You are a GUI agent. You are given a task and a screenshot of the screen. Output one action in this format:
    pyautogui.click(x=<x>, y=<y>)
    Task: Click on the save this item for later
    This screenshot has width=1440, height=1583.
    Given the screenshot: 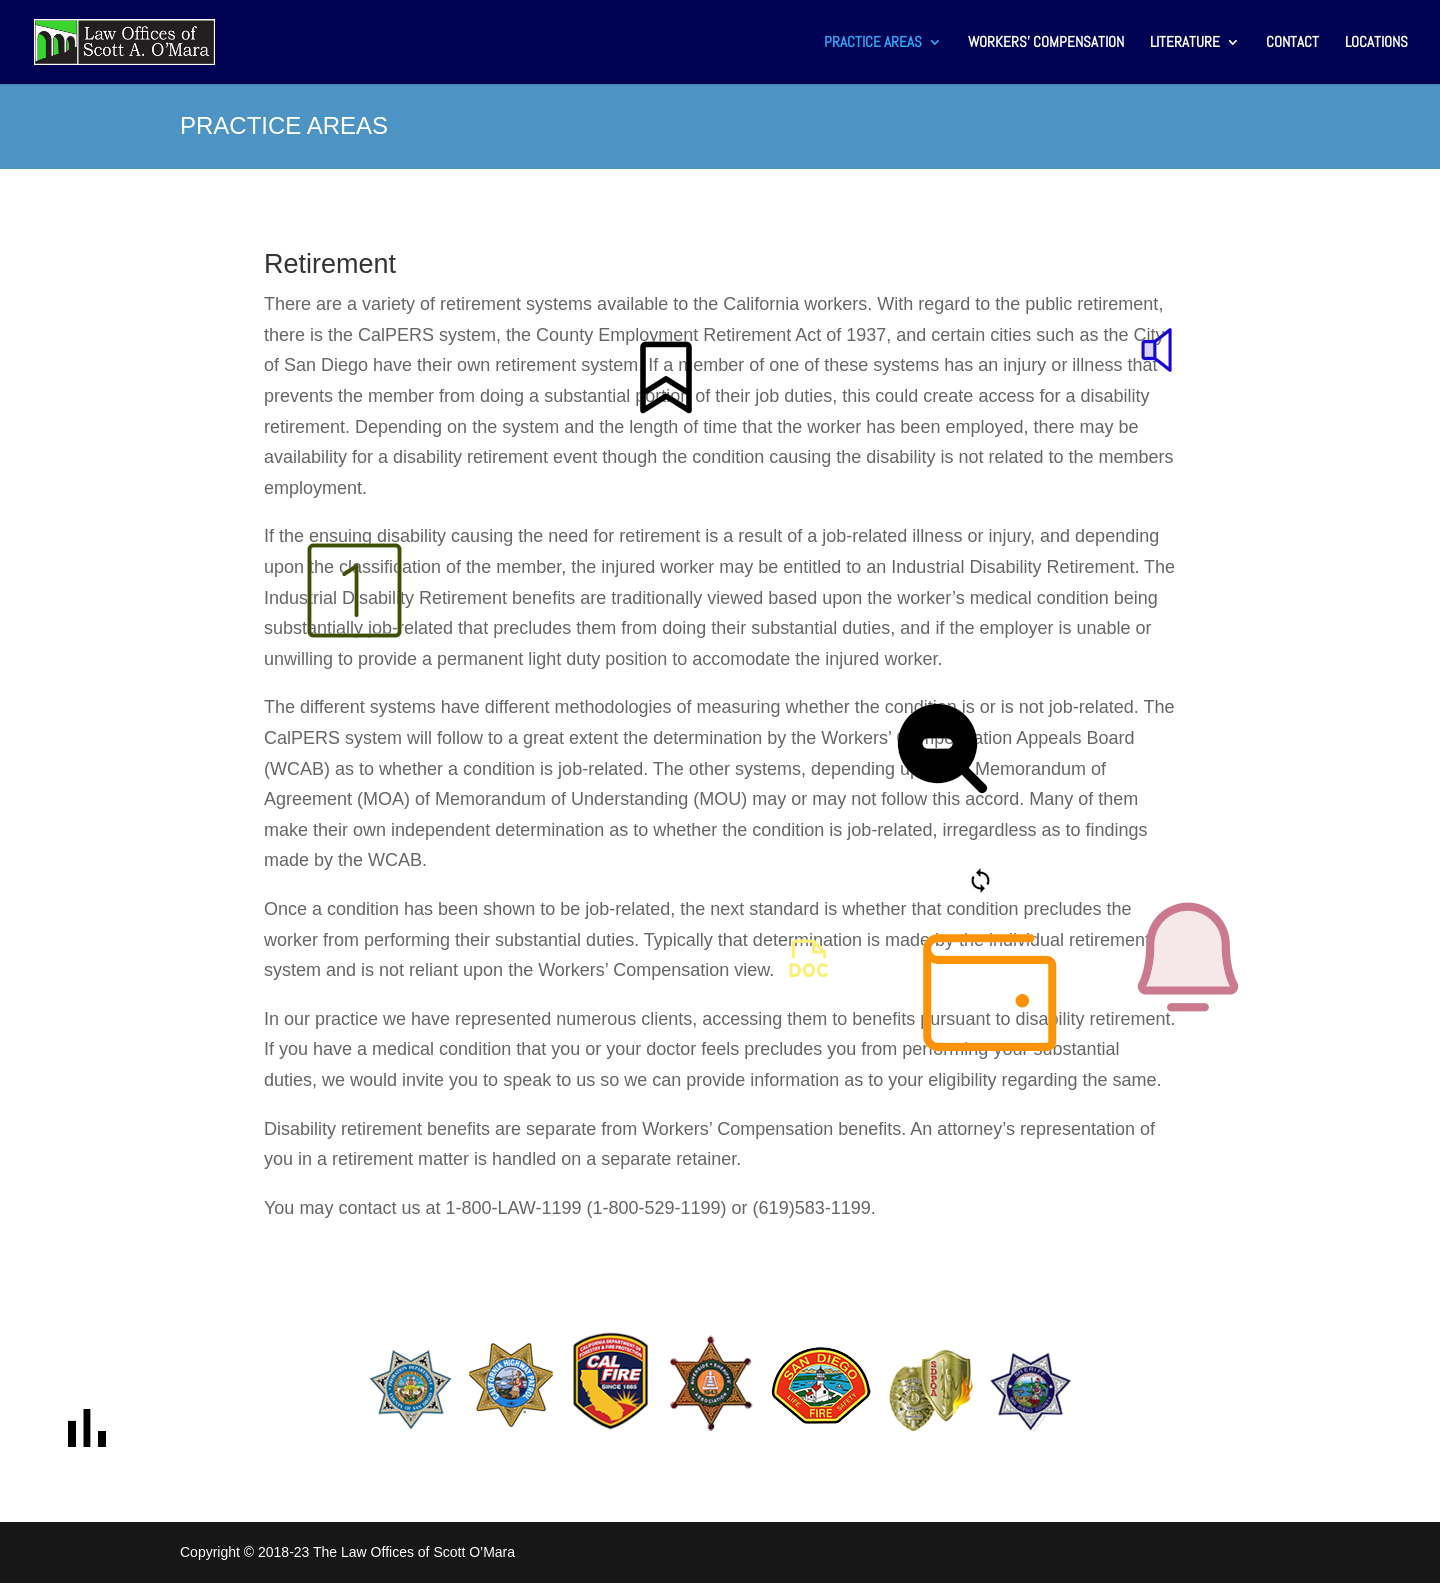 What is the action you would take?
    pyautogui.click(x=666, y=376)
    